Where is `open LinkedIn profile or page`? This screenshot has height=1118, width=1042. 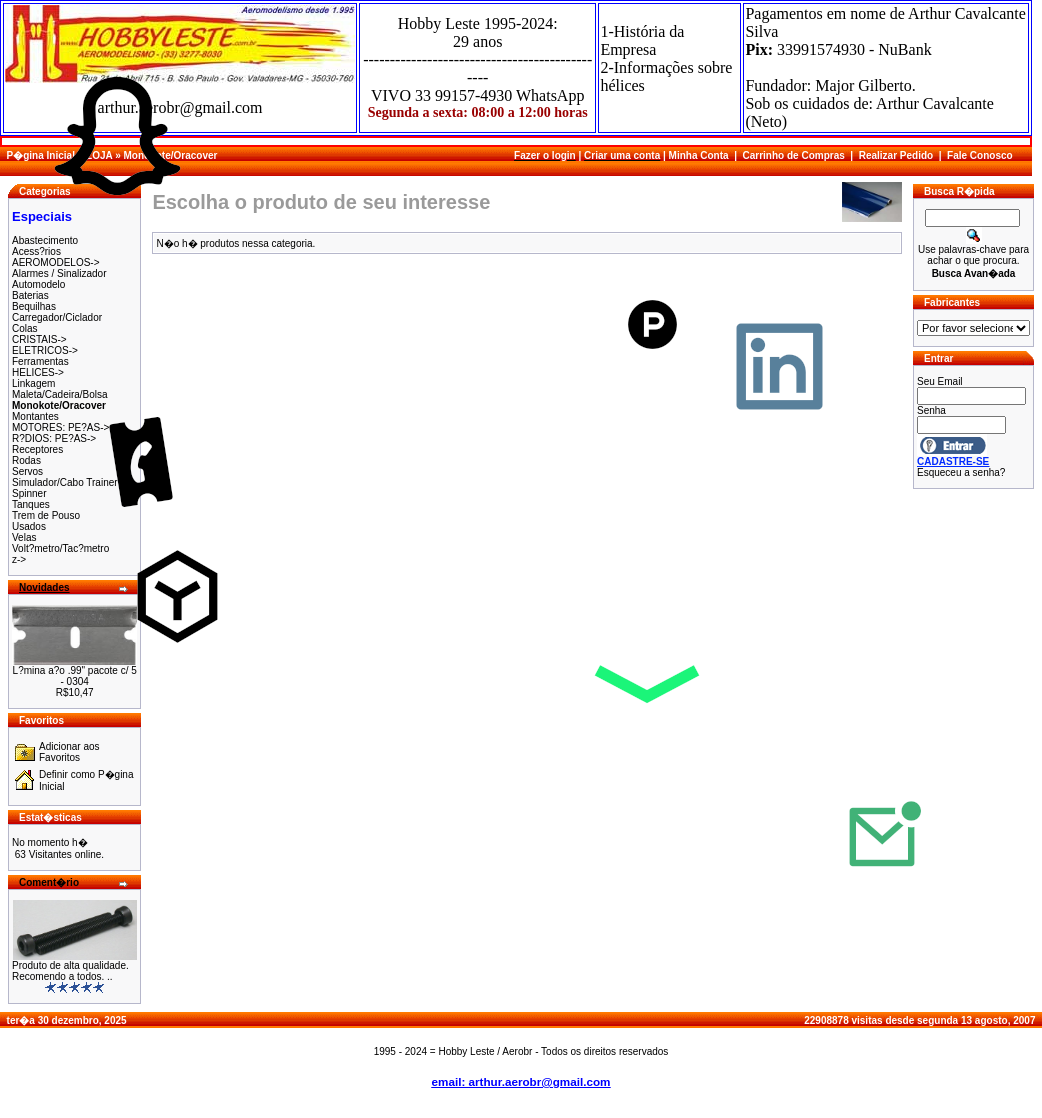 open LinkedIn profile or page is located at coordinates (779, 366).